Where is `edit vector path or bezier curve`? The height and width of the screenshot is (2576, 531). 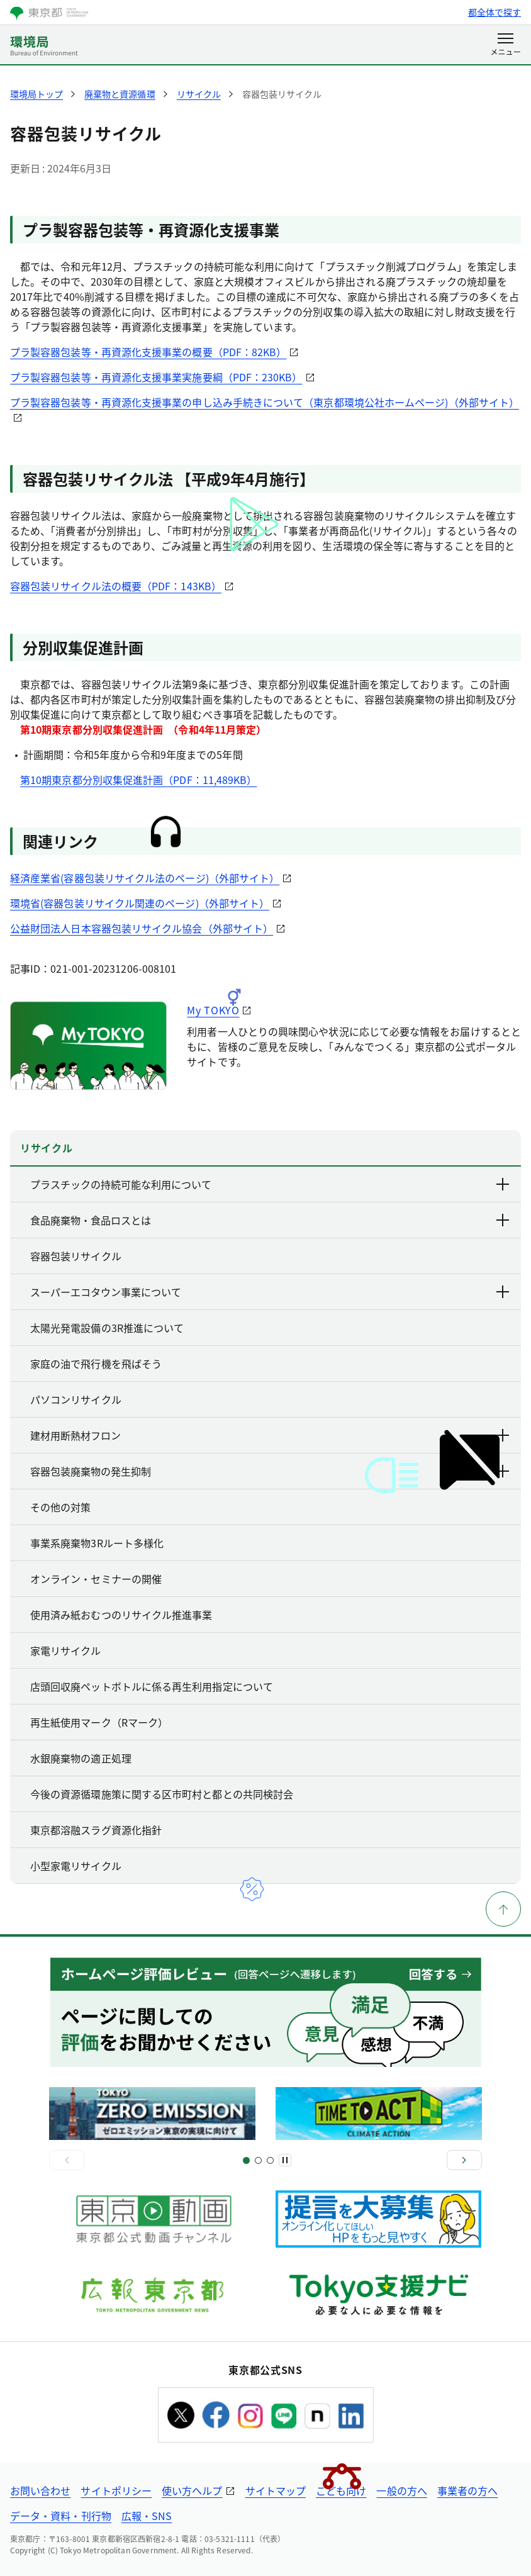 edit vector path or bezier curve is located at coordinates (342, 2476).